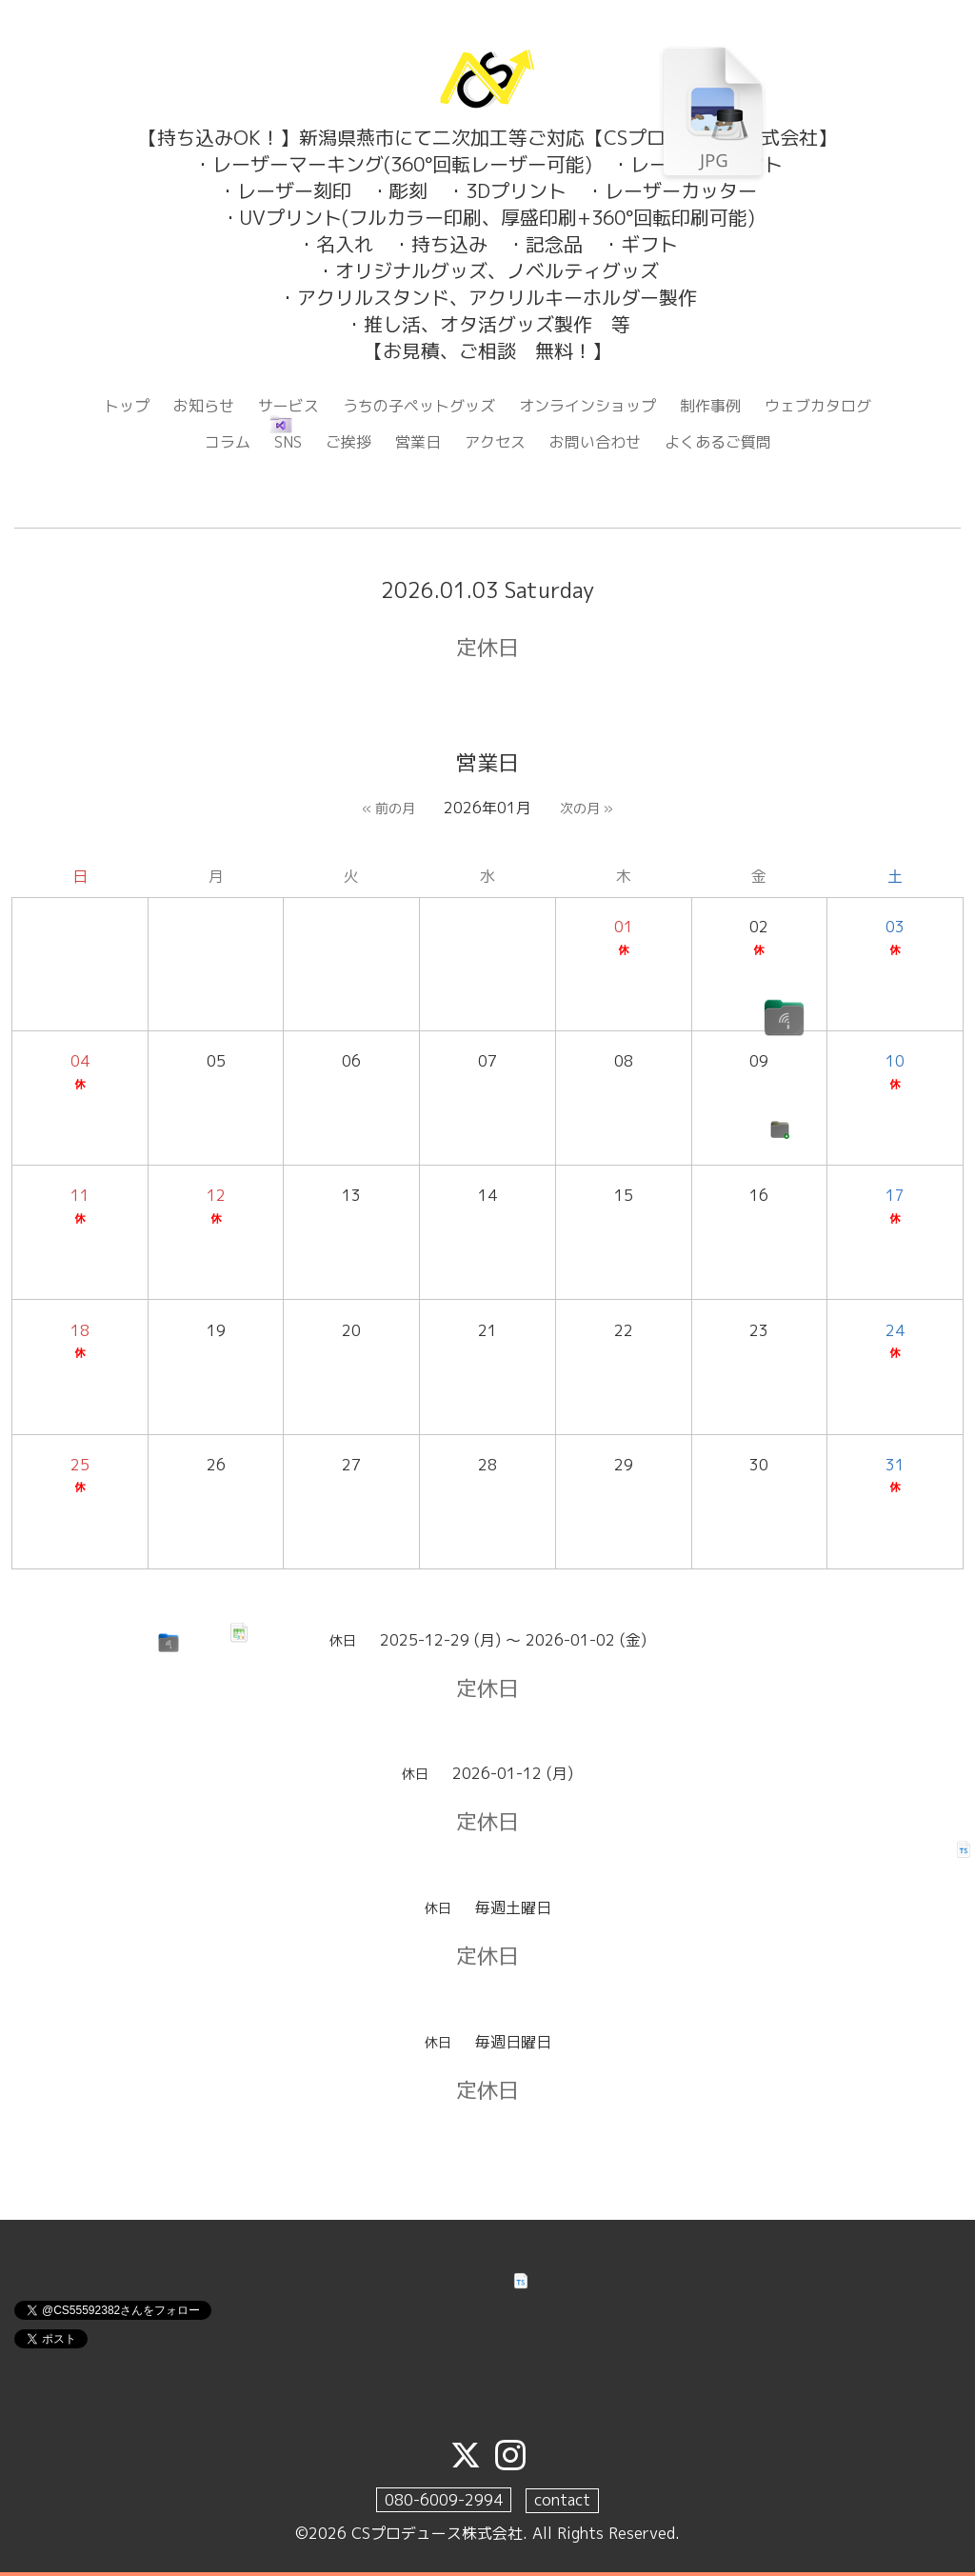 This screenshot has height=2576, width=975. I want to click on a typescript source code file, so click(964, 1849).